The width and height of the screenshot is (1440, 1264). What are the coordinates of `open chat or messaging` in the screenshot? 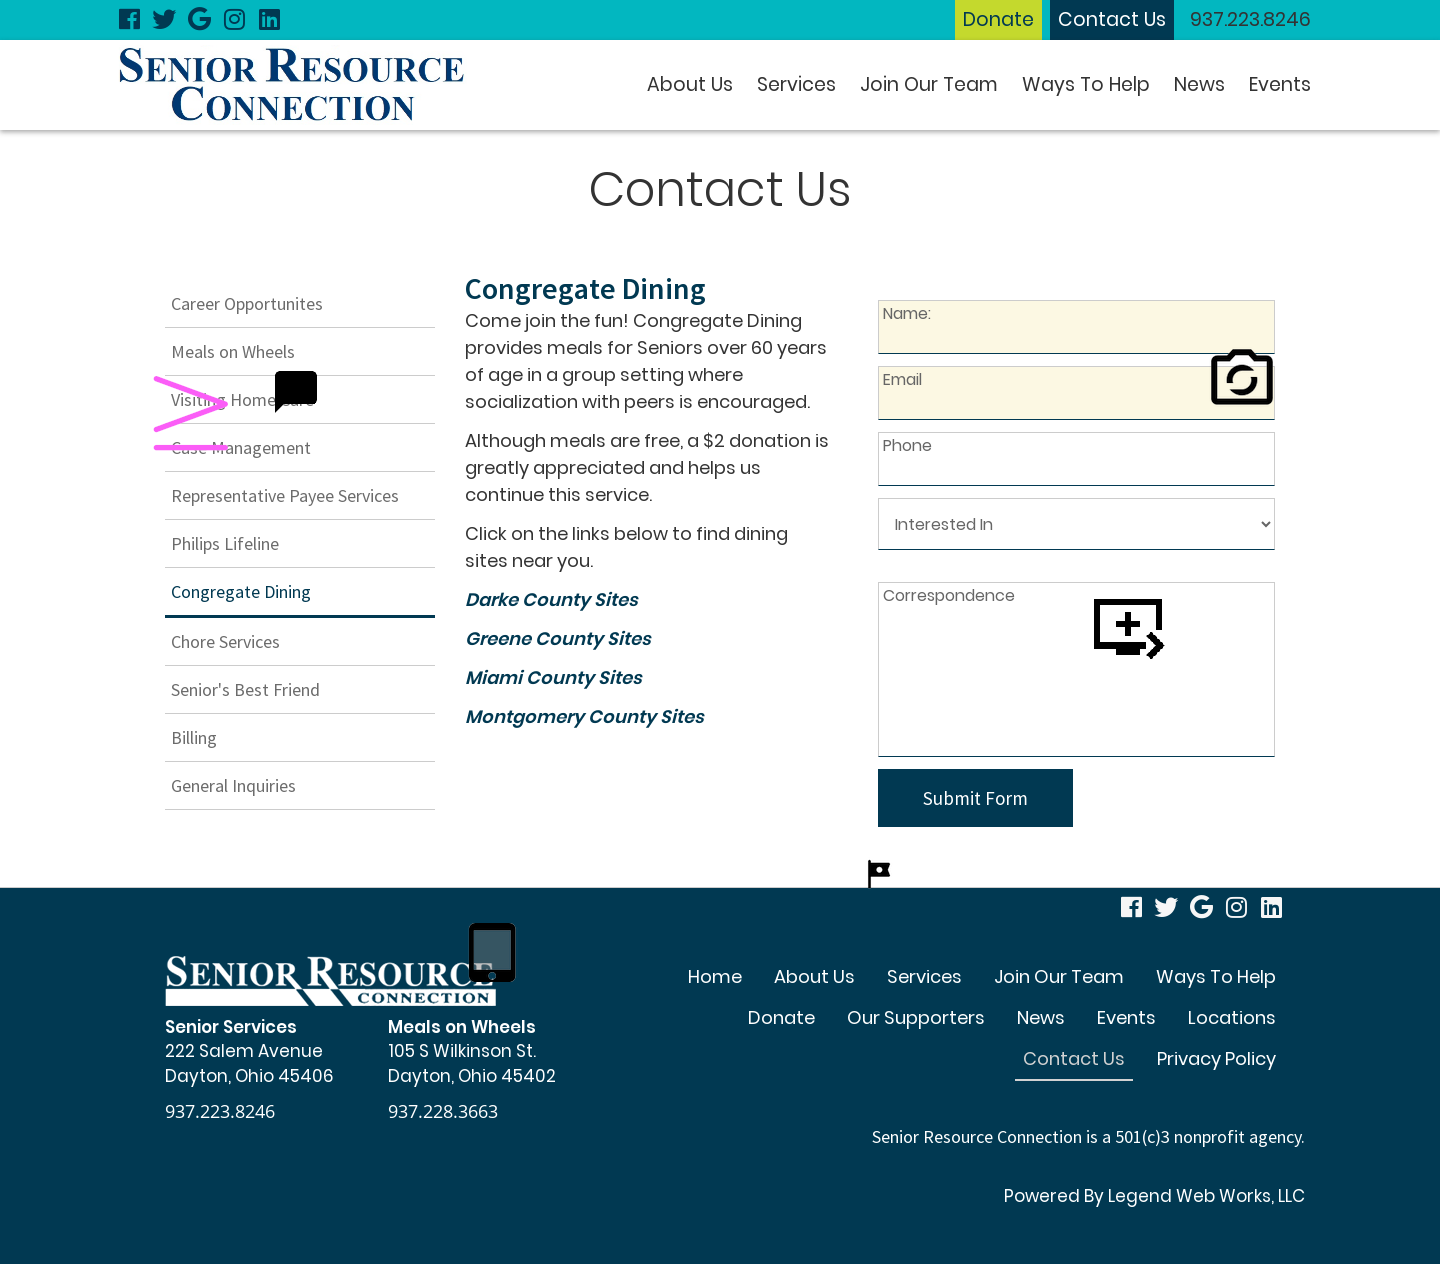 It's located at (296, 392).